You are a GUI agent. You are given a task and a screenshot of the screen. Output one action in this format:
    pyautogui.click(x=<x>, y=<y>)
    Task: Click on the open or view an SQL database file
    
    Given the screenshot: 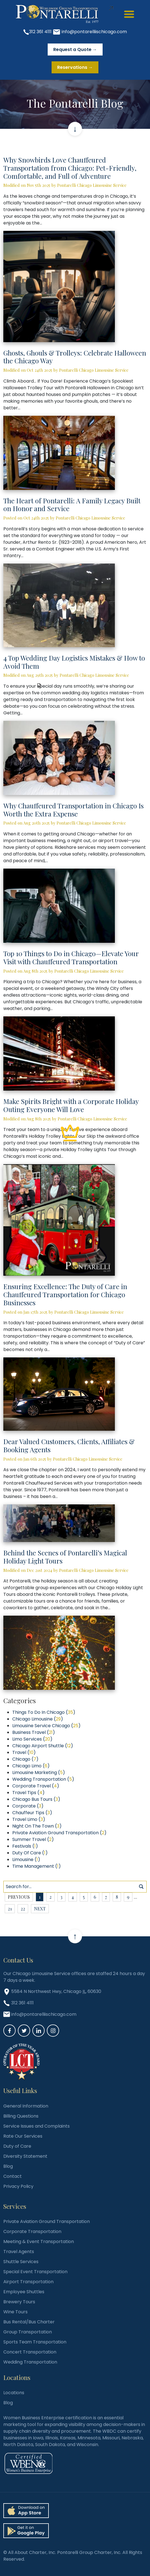 What is the action you would take?
    pyautogui.click(x=39, y=685)
    